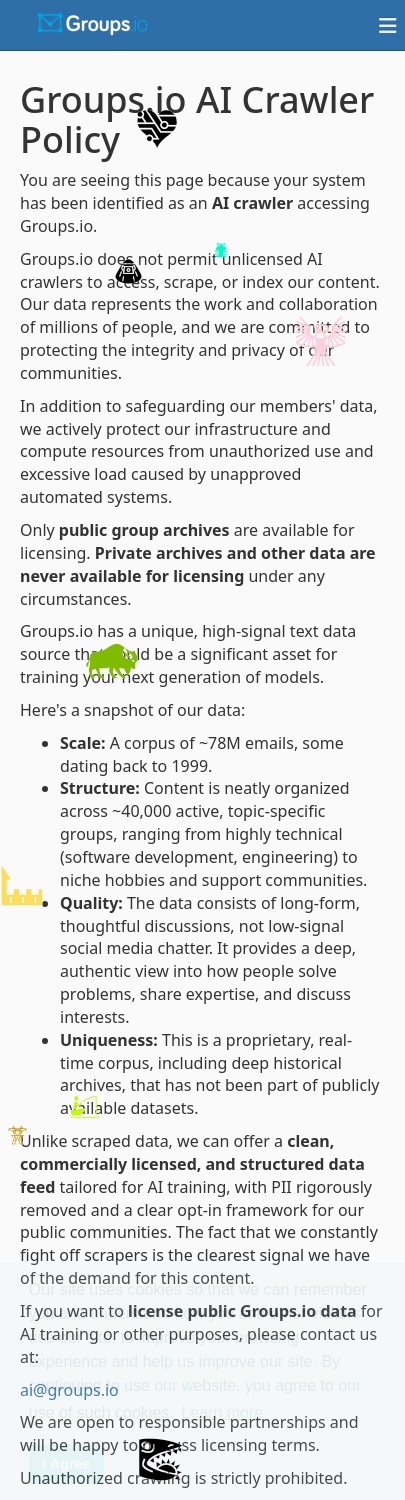 The height and width of the screenshot is (1500, 405). What do you see at coordinates (85, 1107) in the screenshot?
I see `access fishing activity or minigame` at bounding box center [85, 1107].